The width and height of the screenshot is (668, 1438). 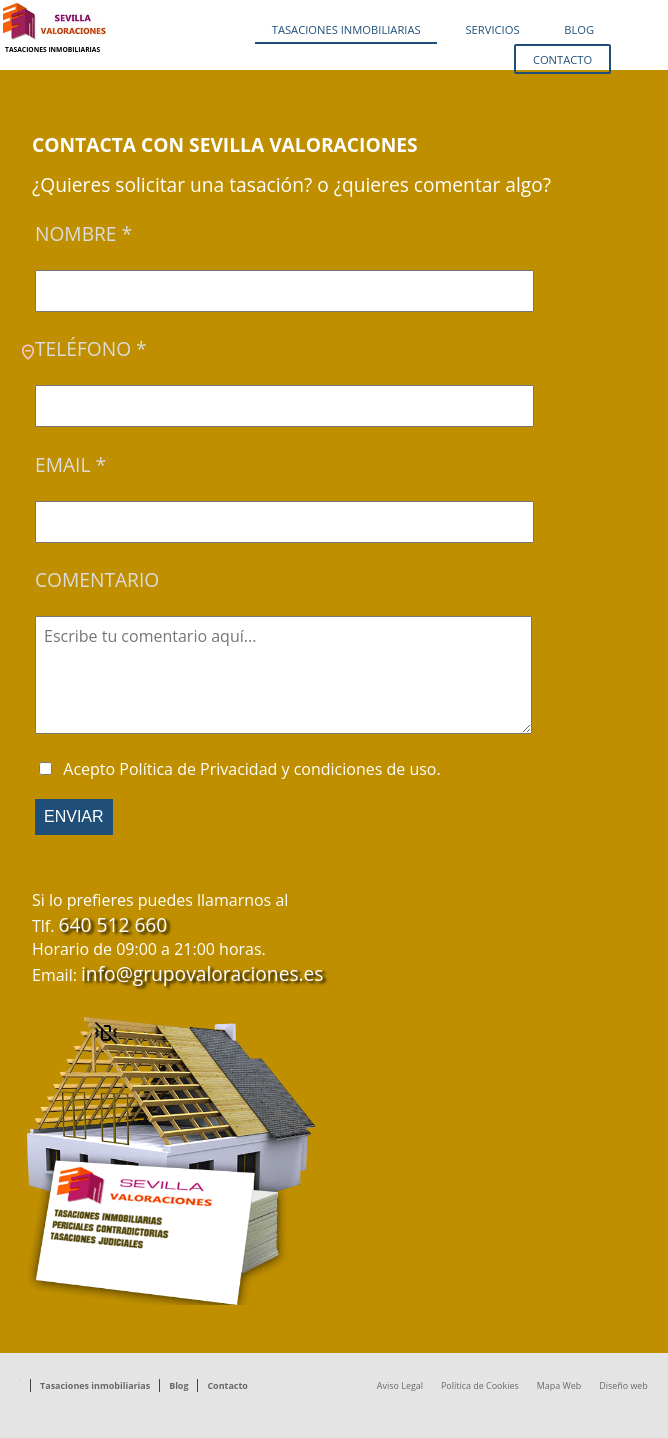 What do you see at coordinates (28, 352) in the screenshot?
I see `remove a saved location` at bounding box center [28, 352].